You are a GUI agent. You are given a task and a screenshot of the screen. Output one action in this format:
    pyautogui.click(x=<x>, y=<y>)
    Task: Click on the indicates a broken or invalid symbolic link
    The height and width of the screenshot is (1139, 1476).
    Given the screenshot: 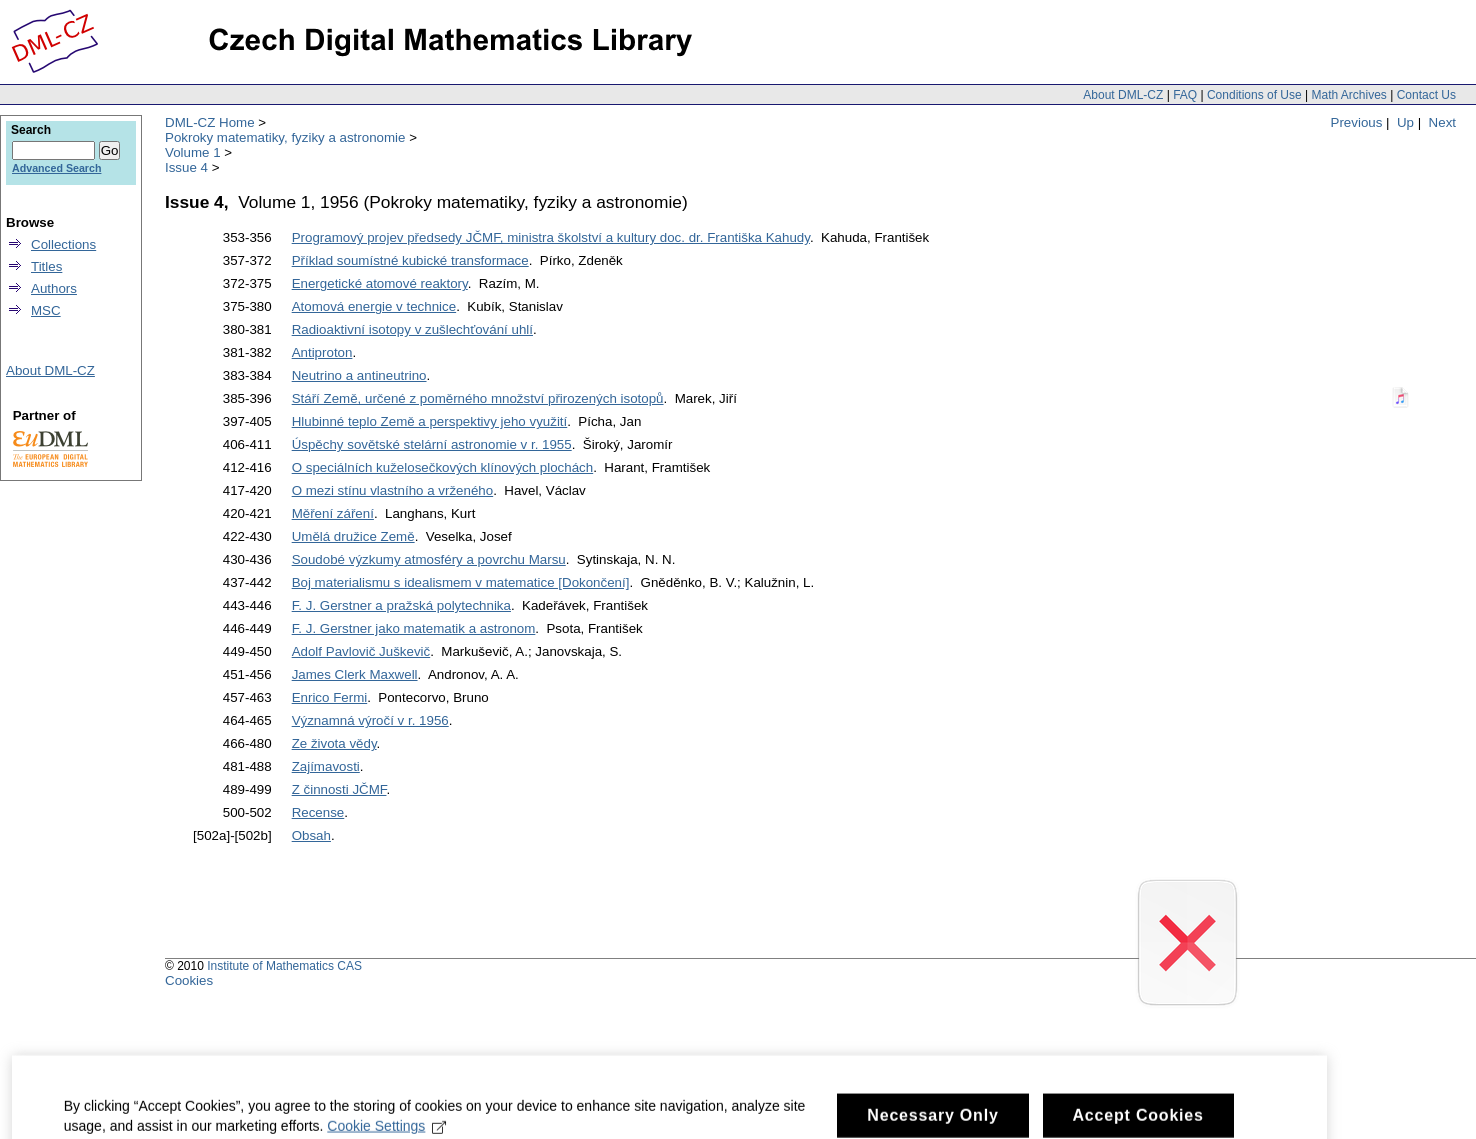 What is the action you would take?
    pyautogui.click(x=1187, y=942)
    